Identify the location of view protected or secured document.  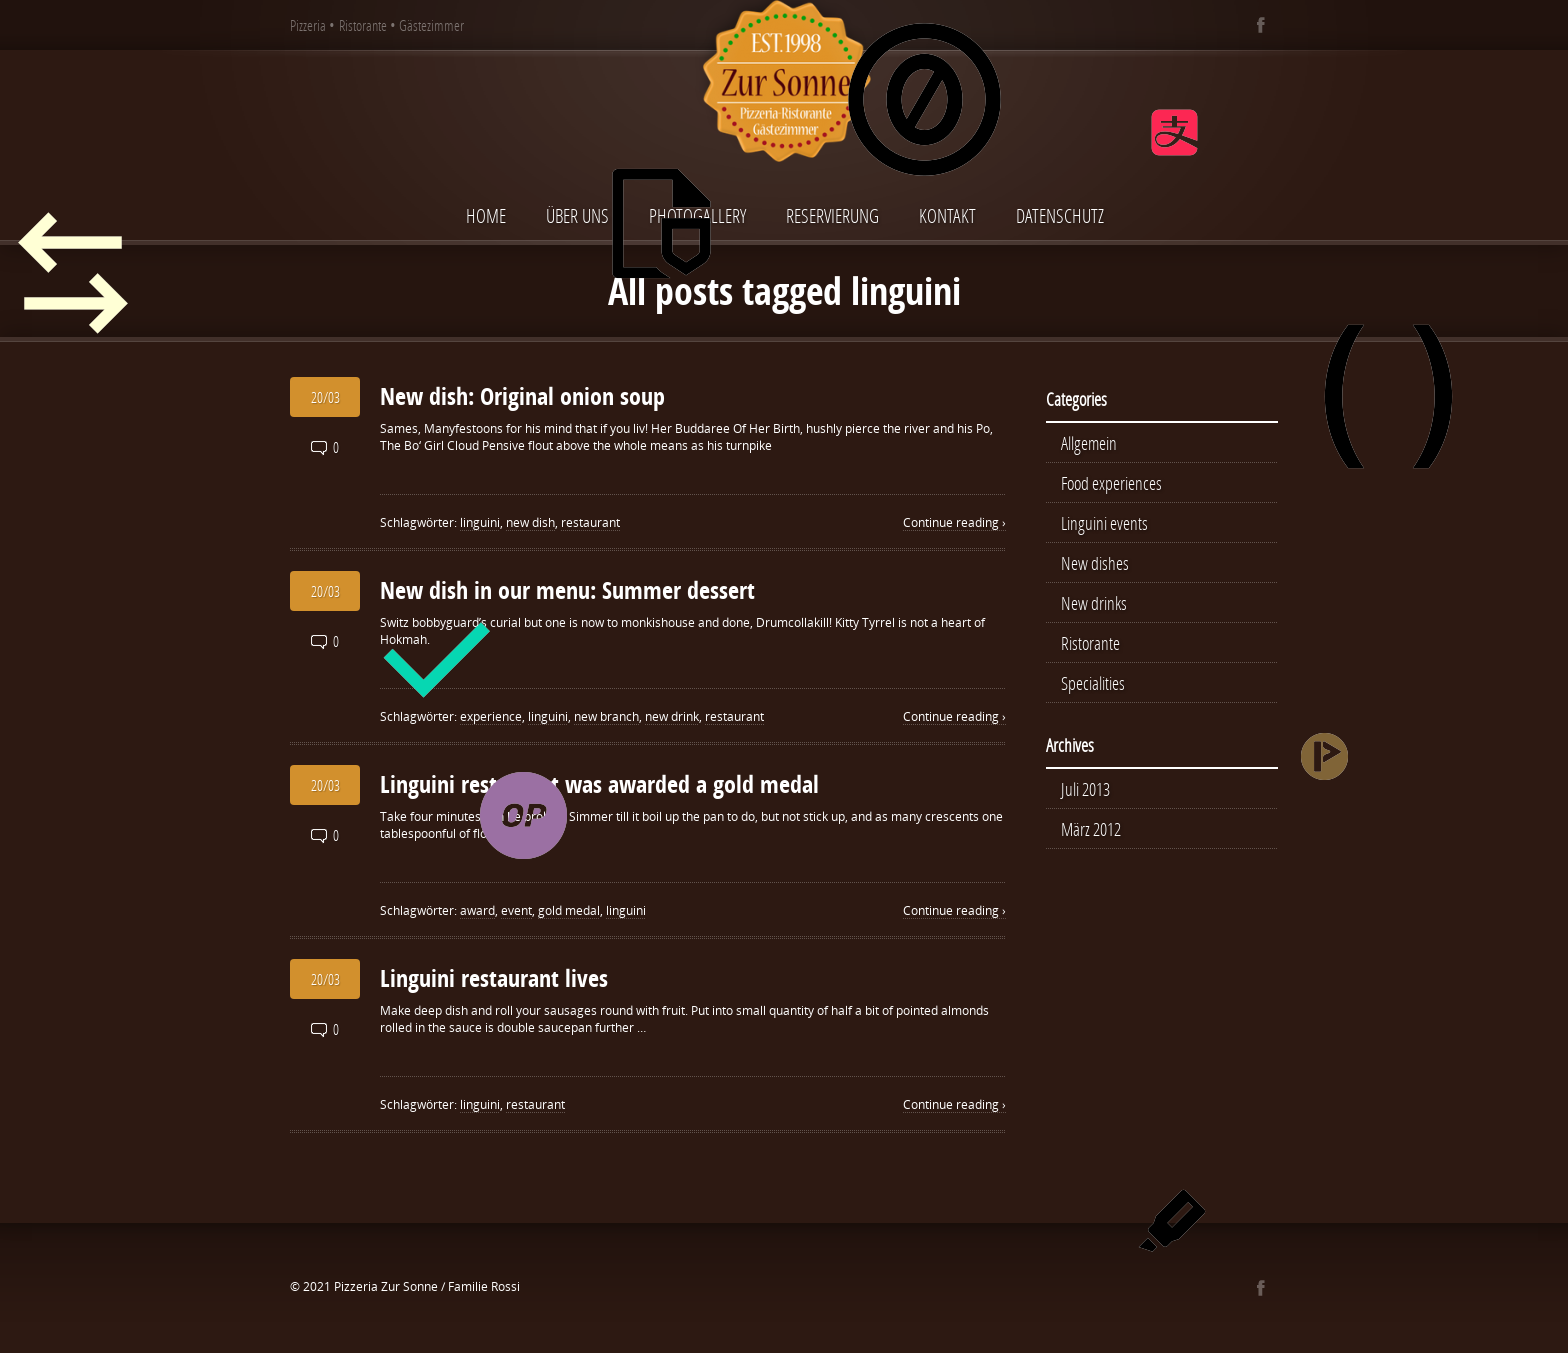
(661, 223).